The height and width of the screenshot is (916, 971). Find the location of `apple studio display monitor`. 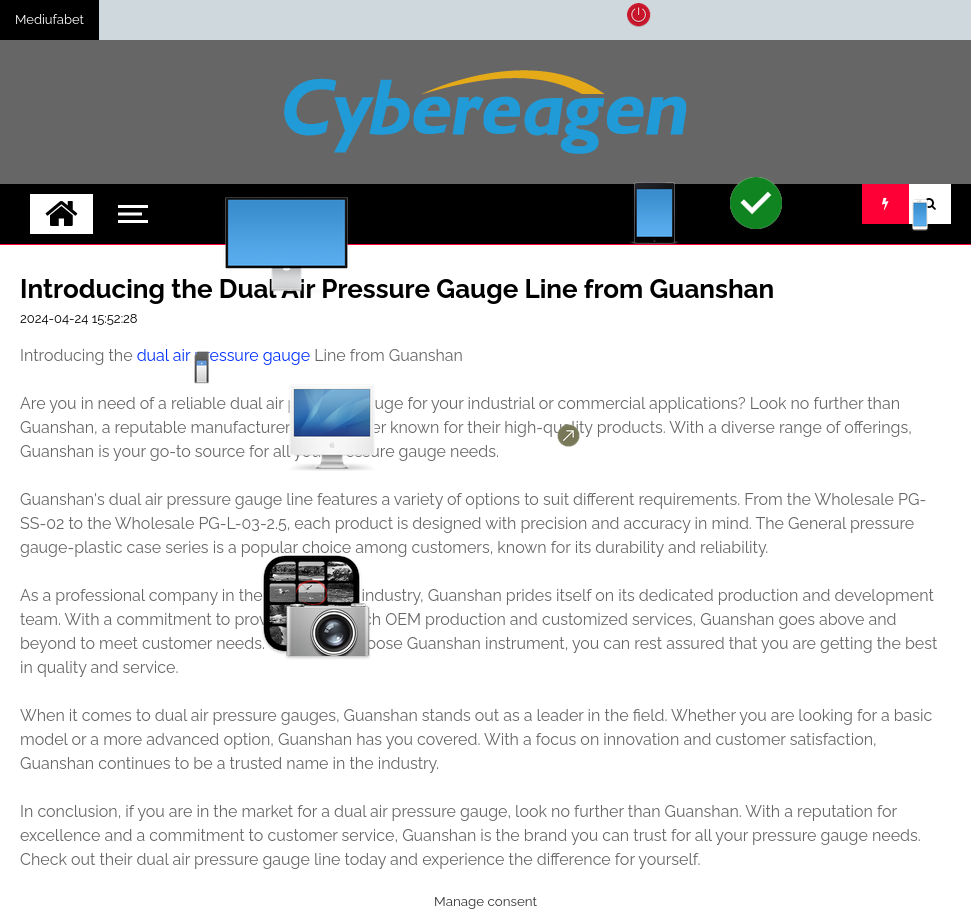

apple studio display monitor is located at coordinates (286, 237).